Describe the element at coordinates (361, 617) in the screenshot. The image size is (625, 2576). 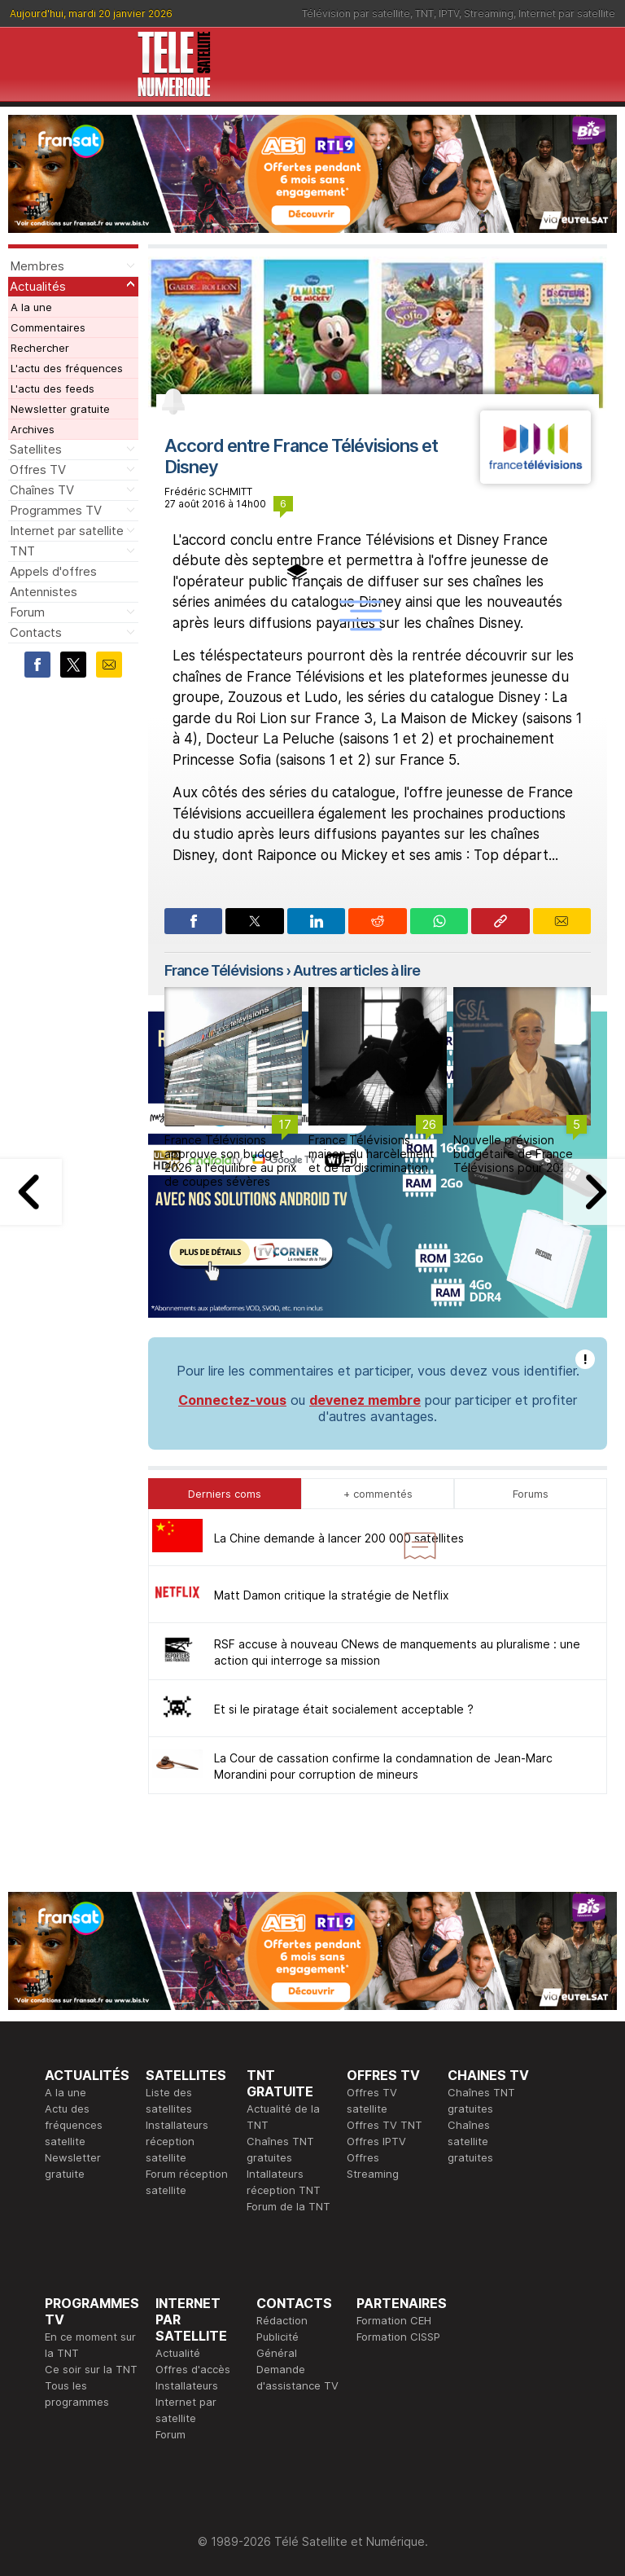
I see `align text to the right` at that location.